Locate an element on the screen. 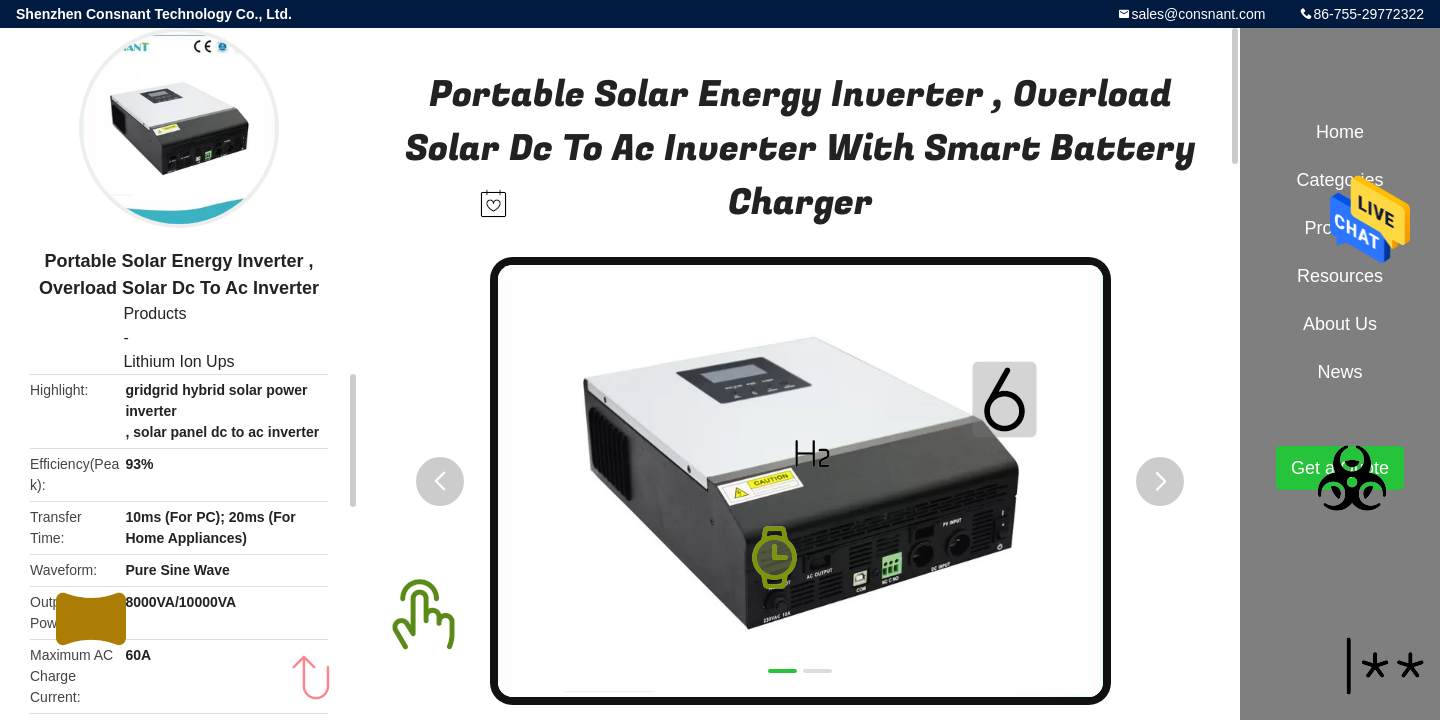 Image resolution: width=1440 pixels, height=720 pixels. view time or clock settings is located at coordinates (774, 557).